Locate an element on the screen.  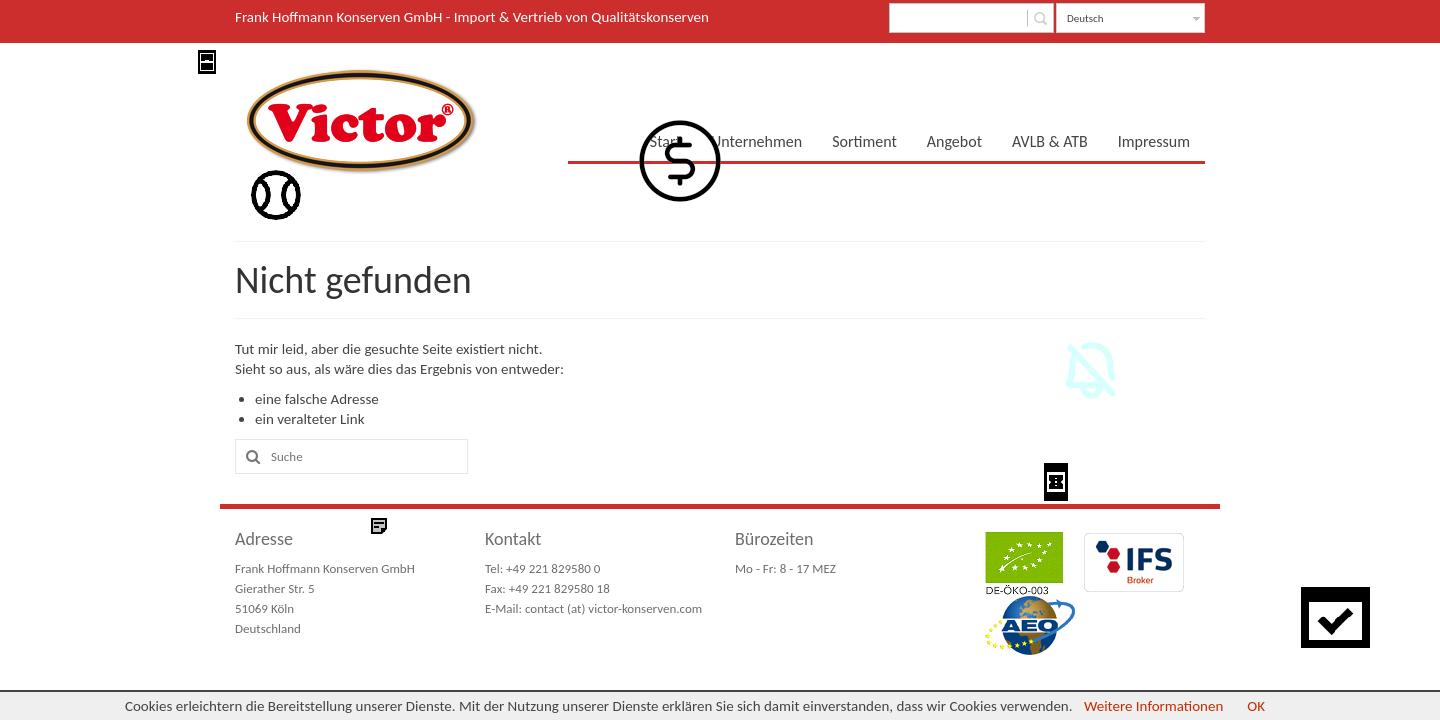
access baseball or sports content is located at coordinates (276, 195).